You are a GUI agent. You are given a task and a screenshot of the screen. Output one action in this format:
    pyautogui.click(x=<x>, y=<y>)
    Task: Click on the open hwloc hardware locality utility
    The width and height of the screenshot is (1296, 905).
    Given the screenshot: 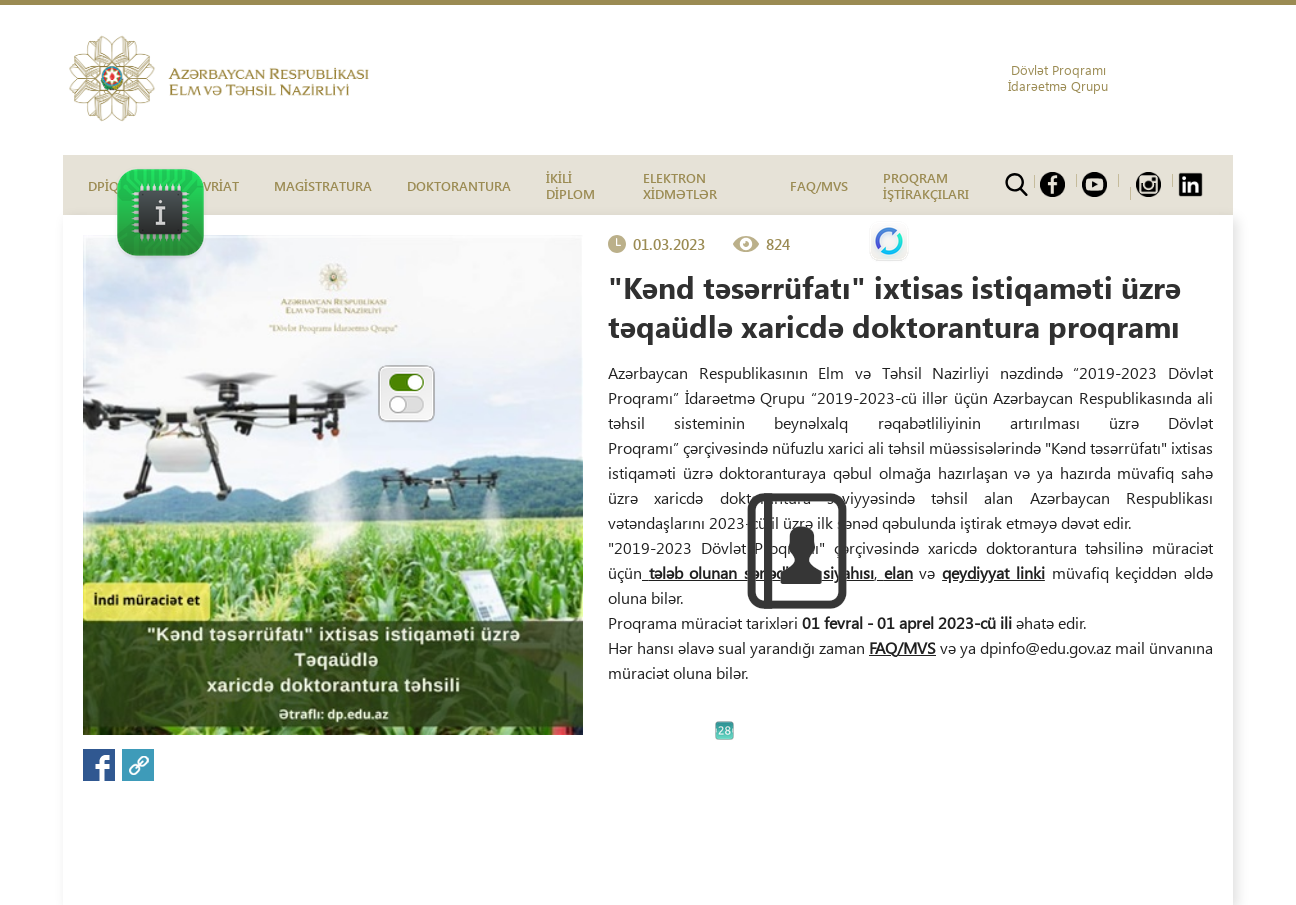 What is the action you would take?
    pyautogui.click(x=160, y=212)
    